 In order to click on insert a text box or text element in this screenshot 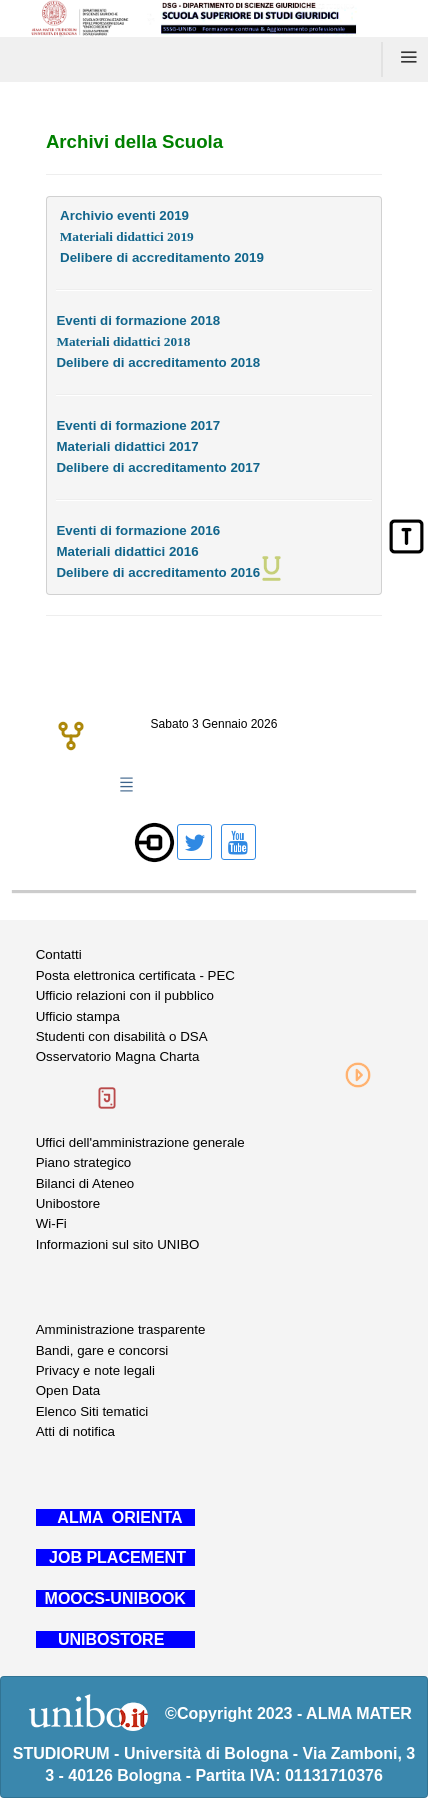, I will do `click(406, 536)`.